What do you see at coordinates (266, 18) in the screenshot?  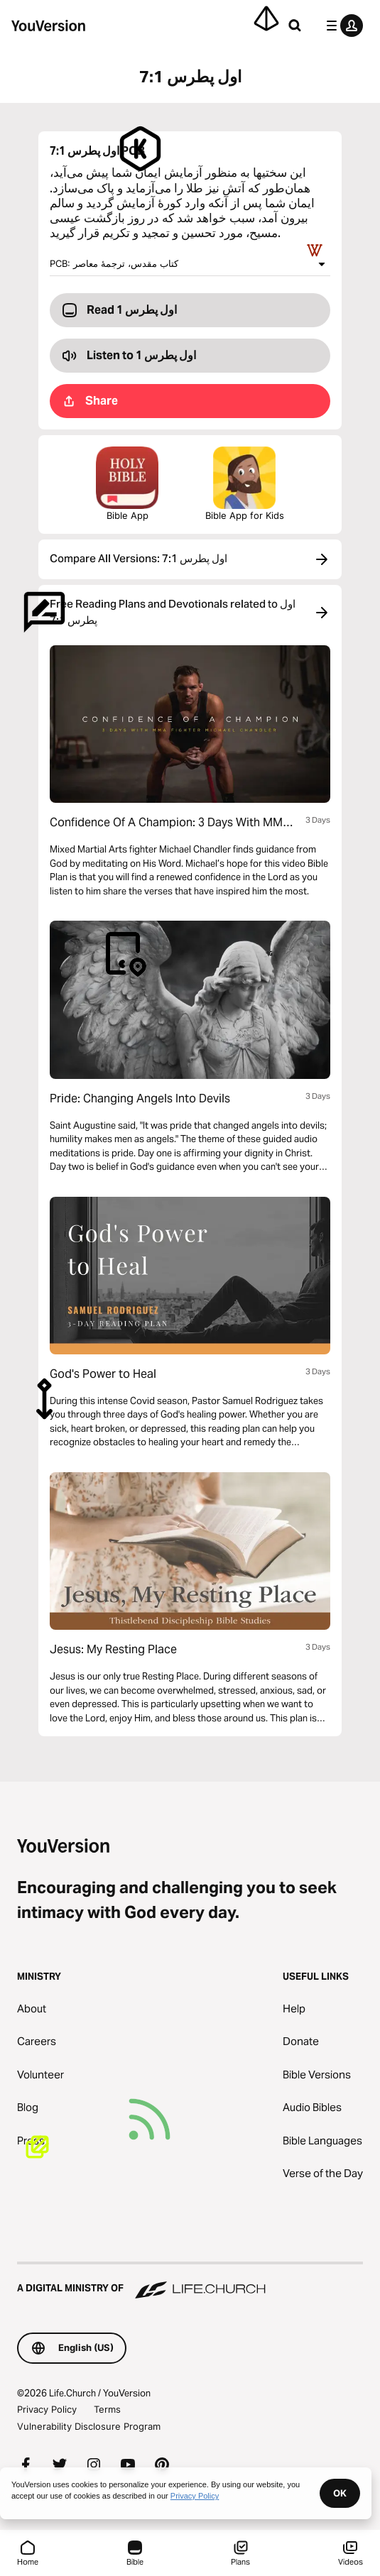 I see `view 3D model or object` at bounding box center [266, 18].